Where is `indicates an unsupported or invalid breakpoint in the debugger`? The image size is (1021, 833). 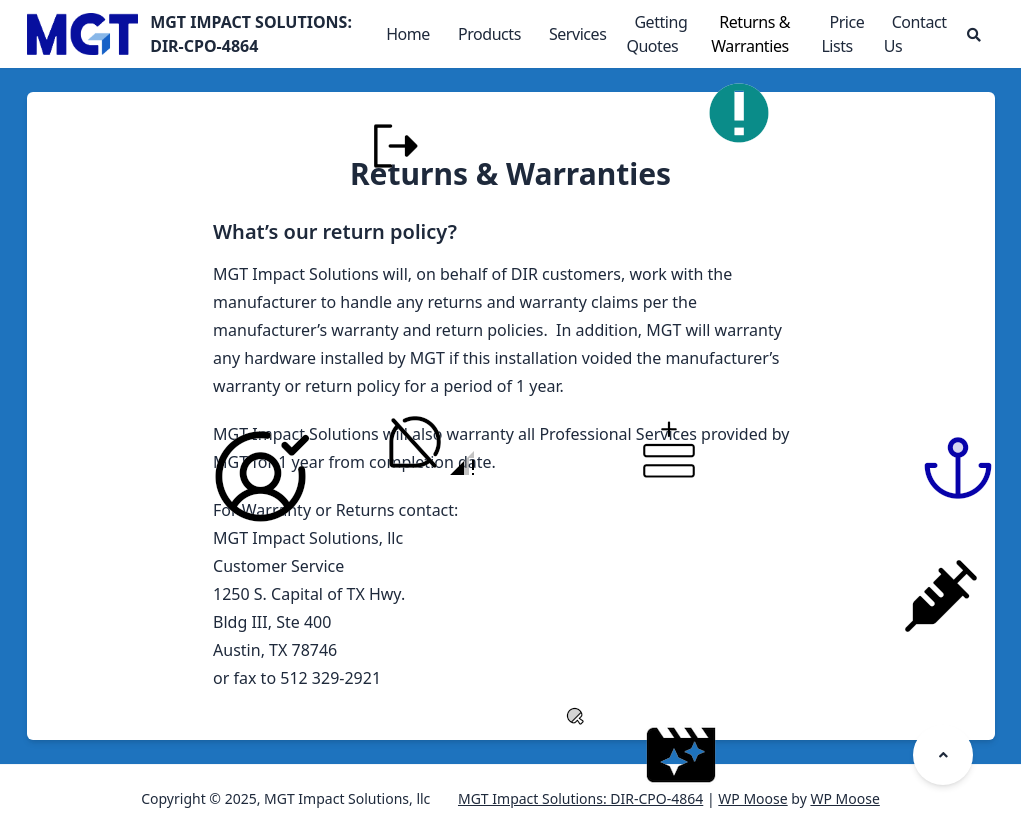 indicates an unsupported or invalid breakpoint in the debugger is located at coordinates (739, 113).